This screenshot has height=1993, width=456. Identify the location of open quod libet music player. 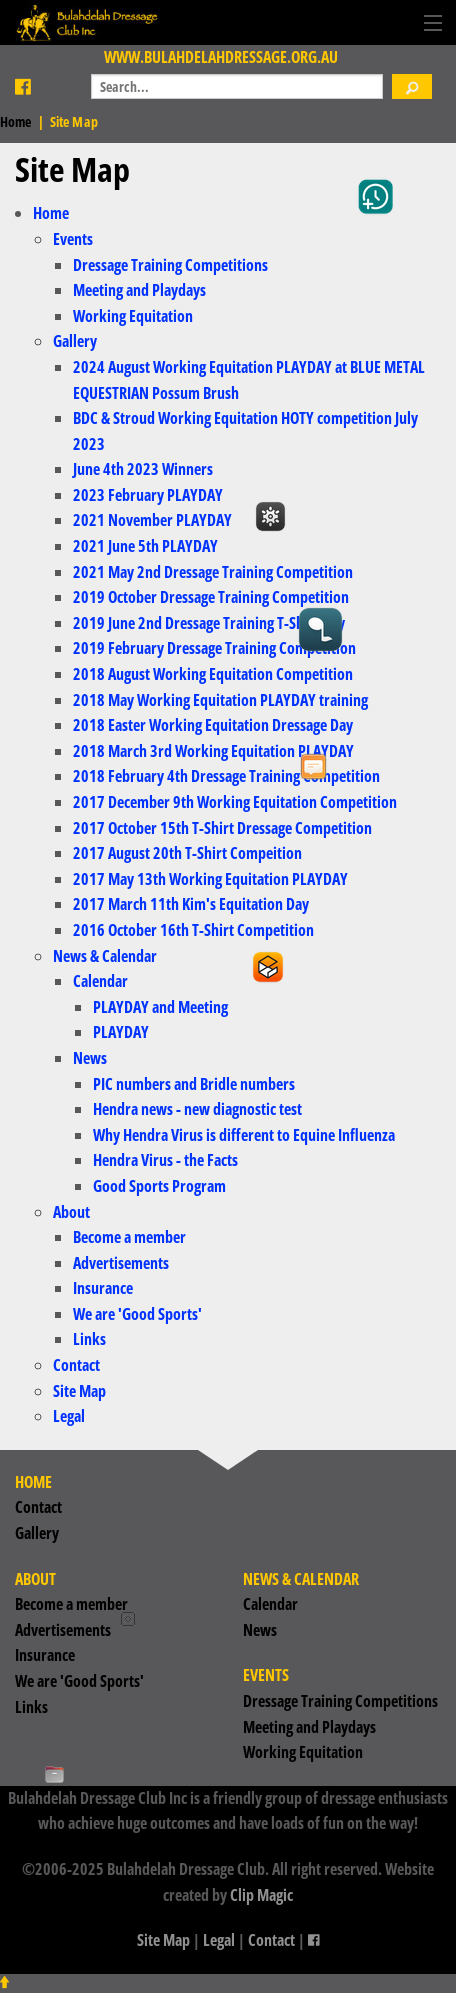
(320, 629).